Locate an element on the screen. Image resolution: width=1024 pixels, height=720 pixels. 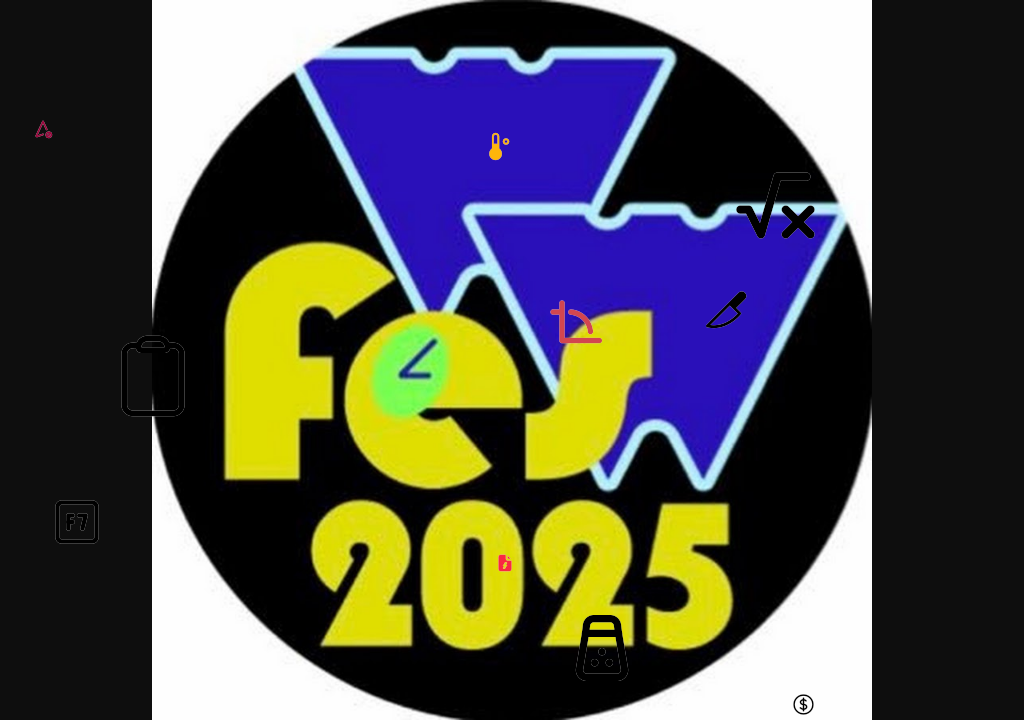
copy to clipboard is located at coordinates (153, 376).